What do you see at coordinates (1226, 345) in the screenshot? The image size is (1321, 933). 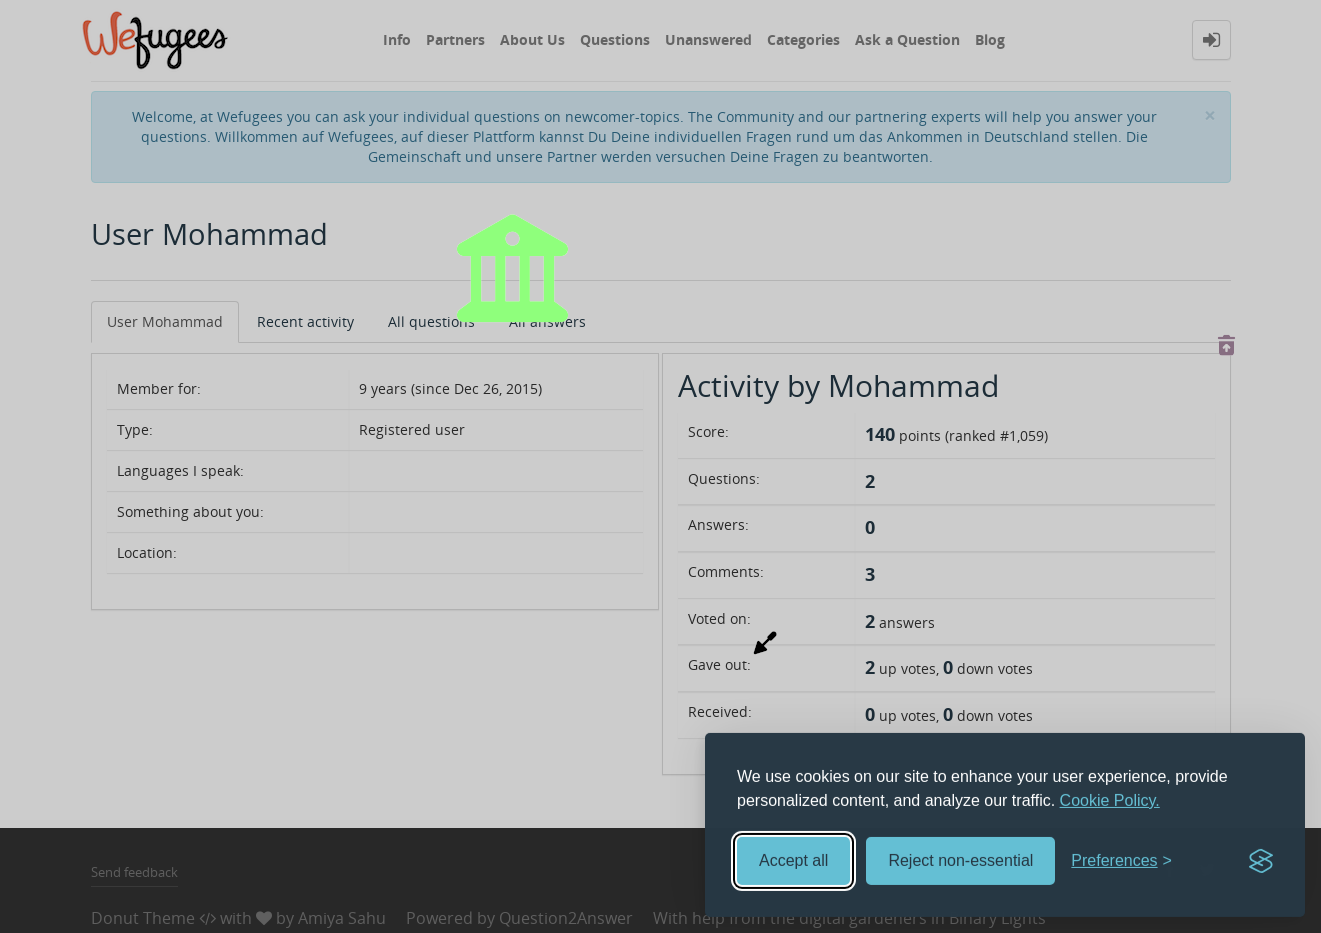 I see `restore item from trash` at bounding box center [1226, 345].